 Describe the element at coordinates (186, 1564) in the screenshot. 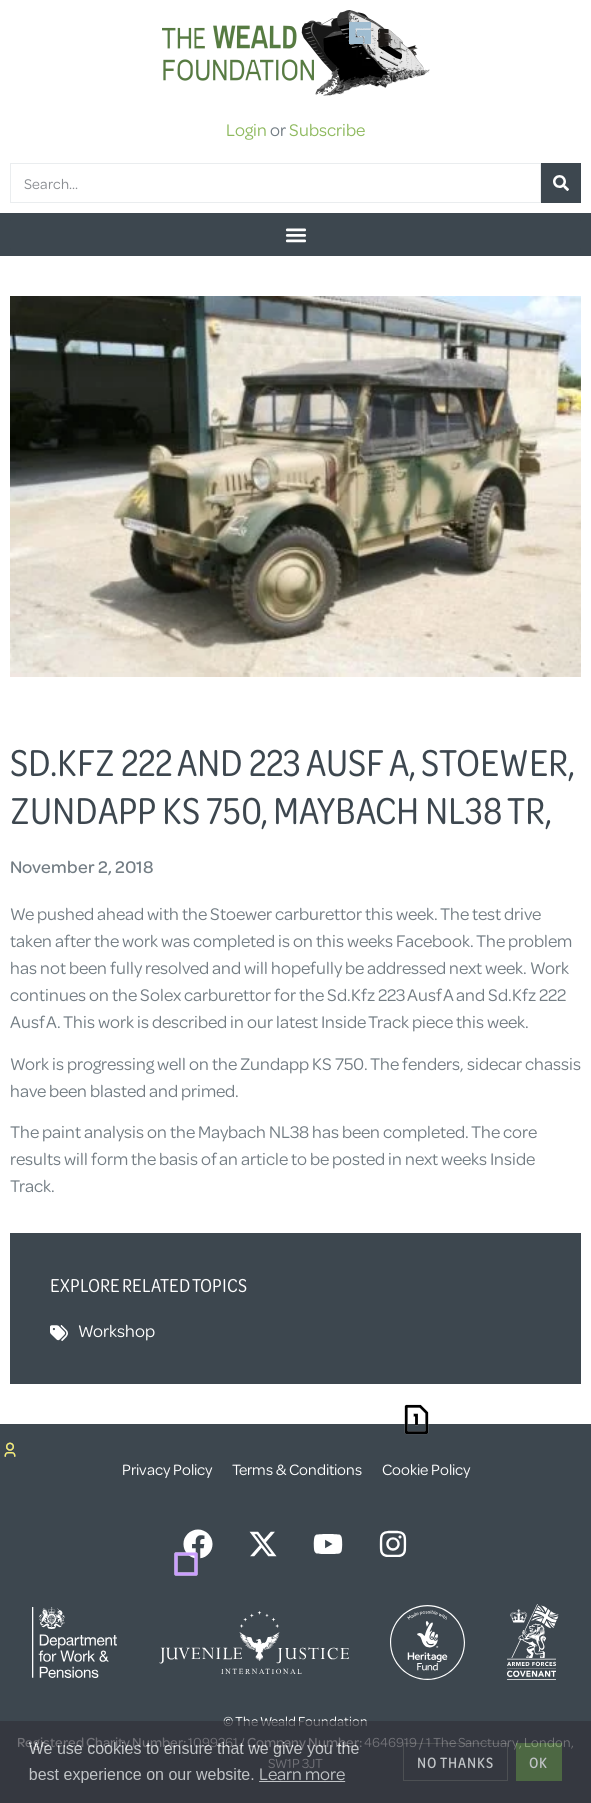

I see `stop media playback` at that location.